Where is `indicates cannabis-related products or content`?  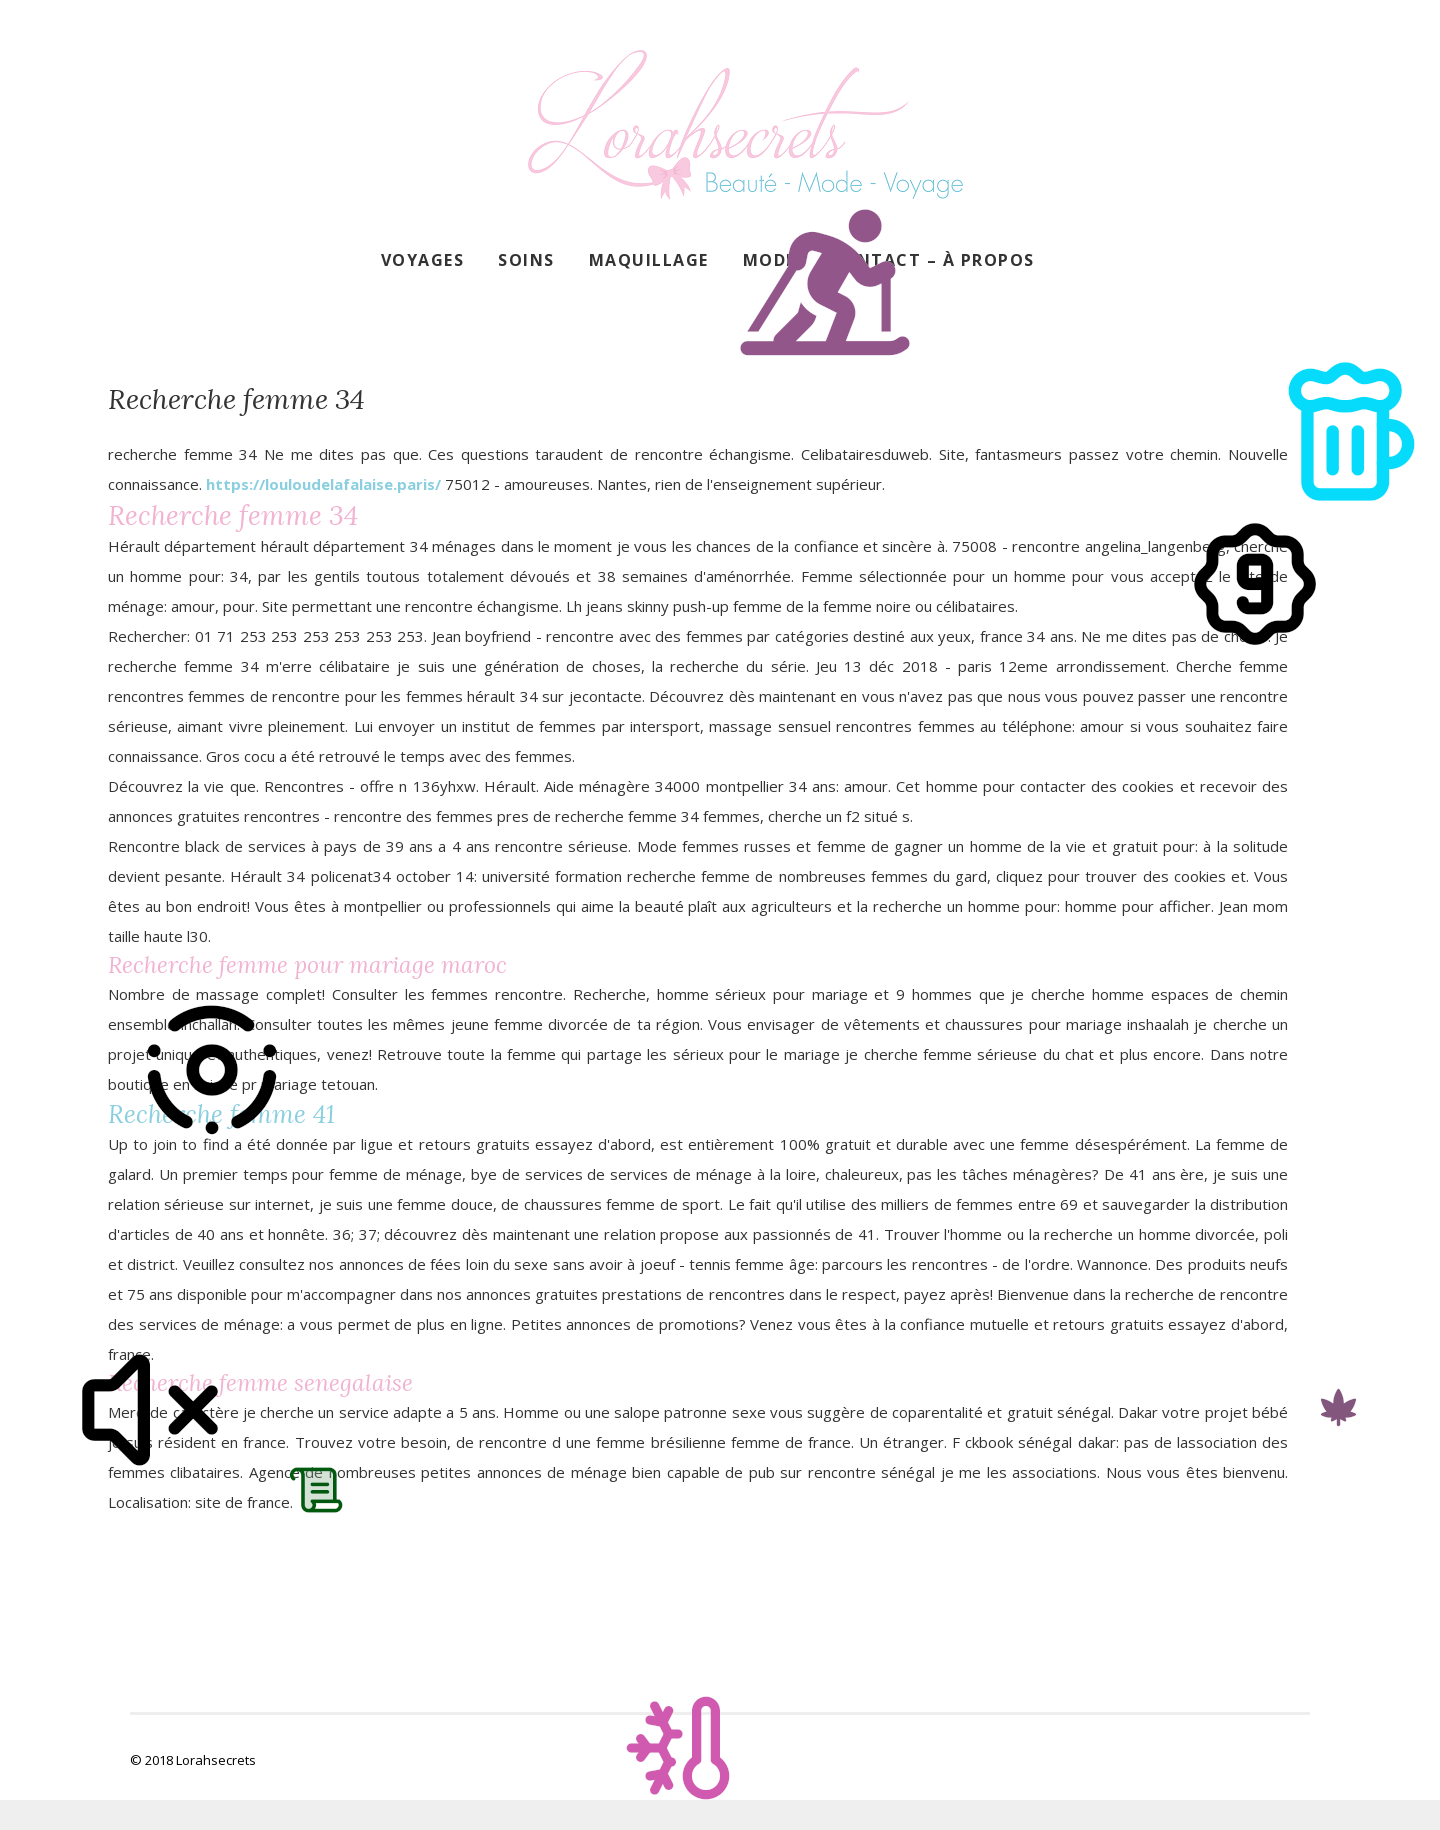 indicates cannabis-related products or content is located at coordinates (1338, 1407).